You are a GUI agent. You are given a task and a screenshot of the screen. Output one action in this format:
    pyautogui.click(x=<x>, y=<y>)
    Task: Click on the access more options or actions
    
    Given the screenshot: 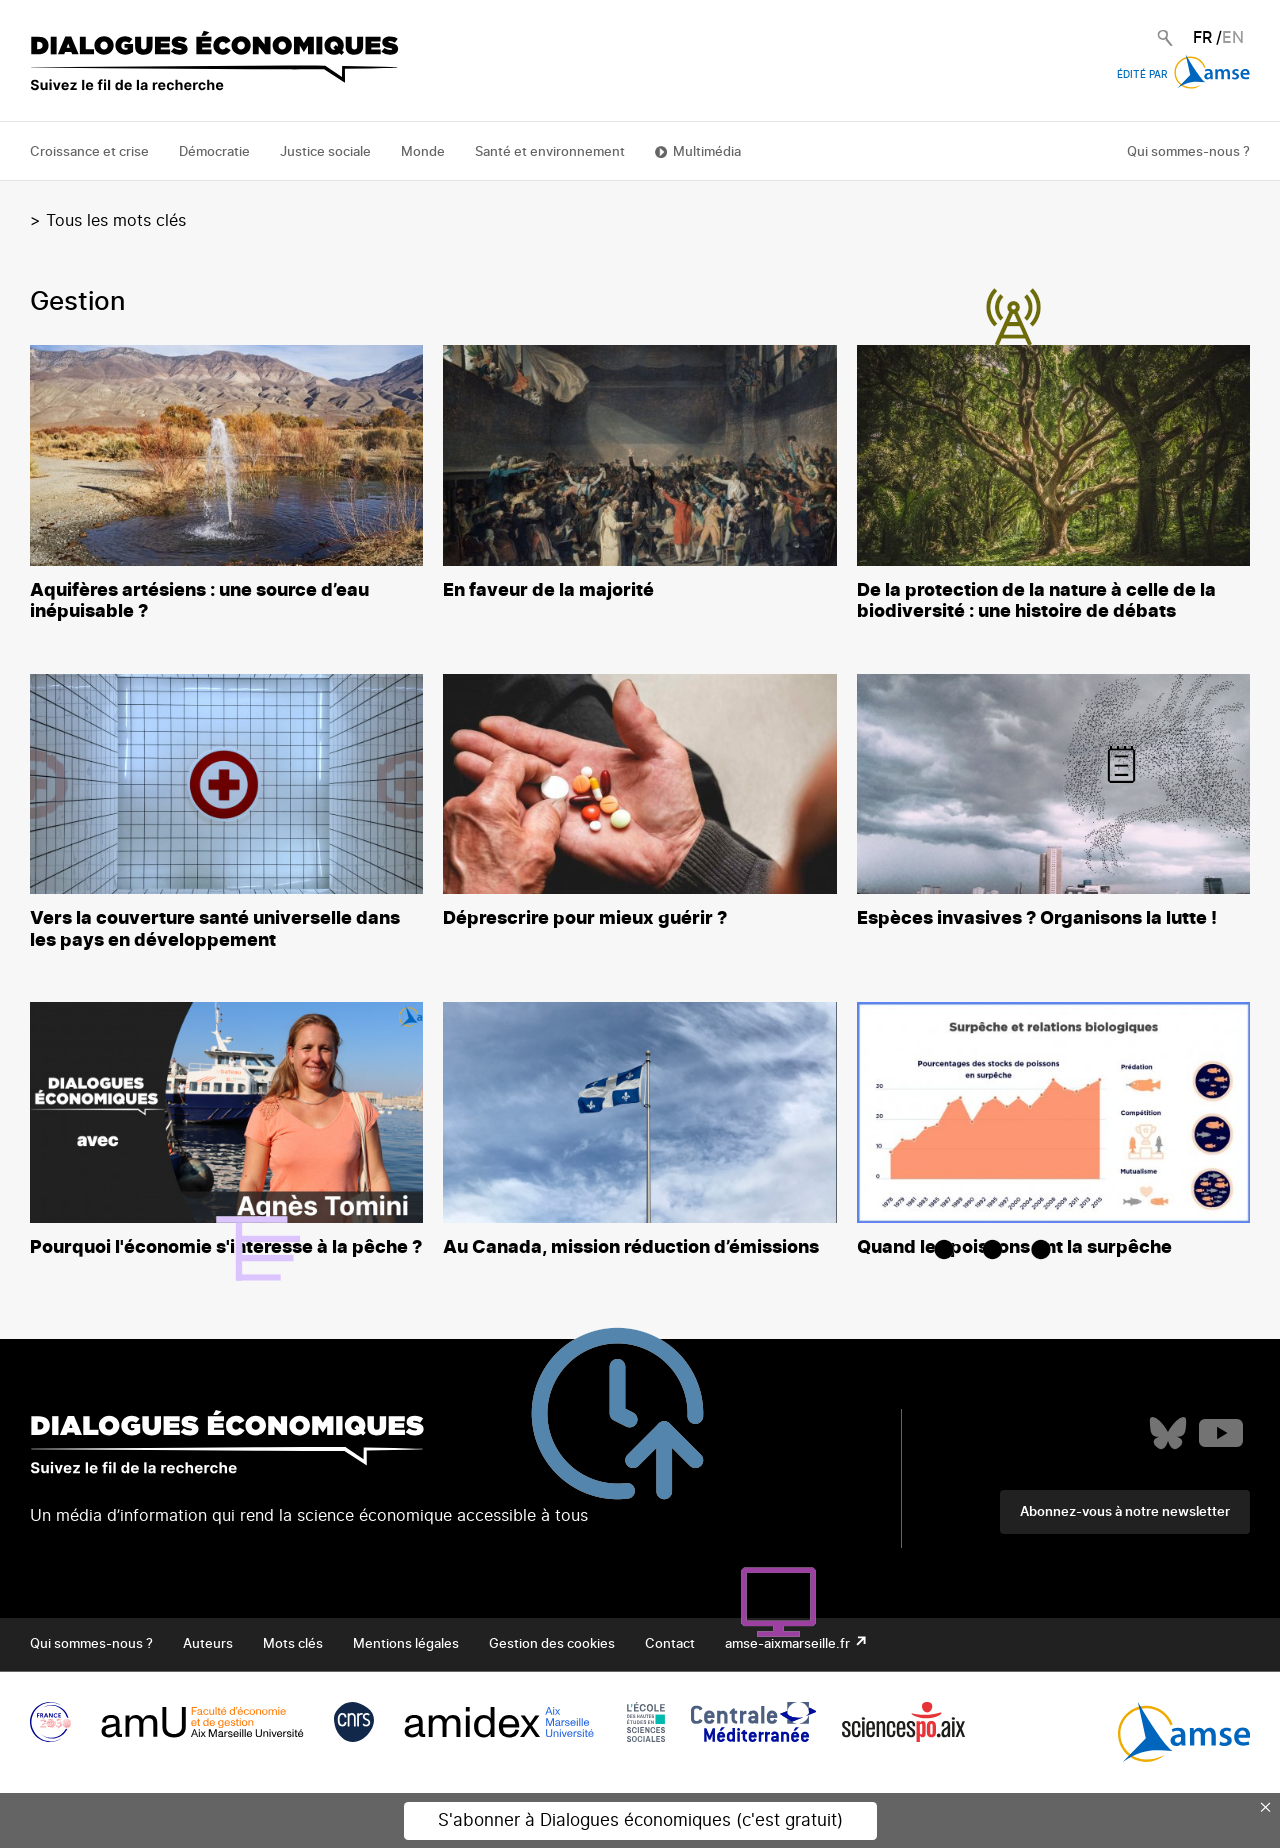 What is the action you would take?
    pyautogui.click(x=992, y=1249)
    